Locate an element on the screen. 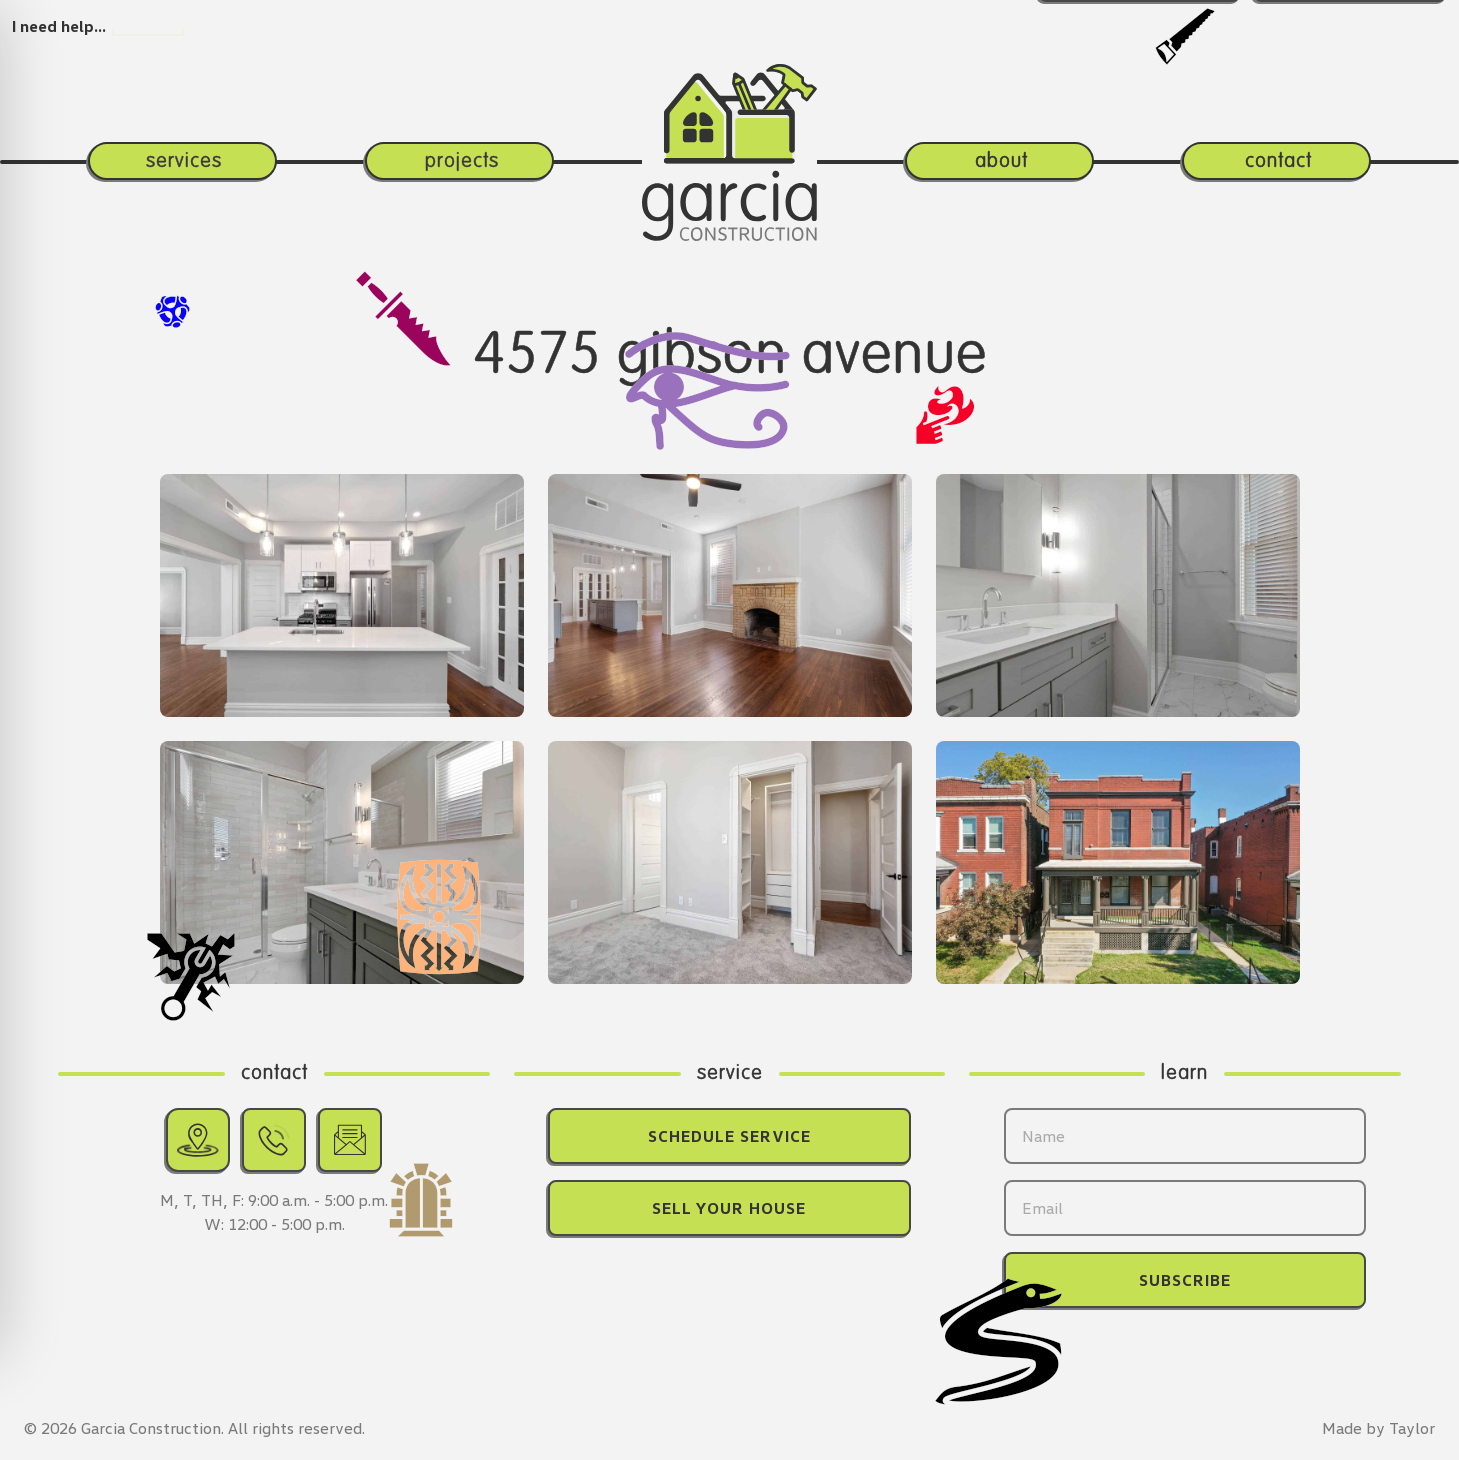 The width and height of the screenshot is (1459, 1460). access quick repair or maintenance tools is located at coordinates (191, 977).